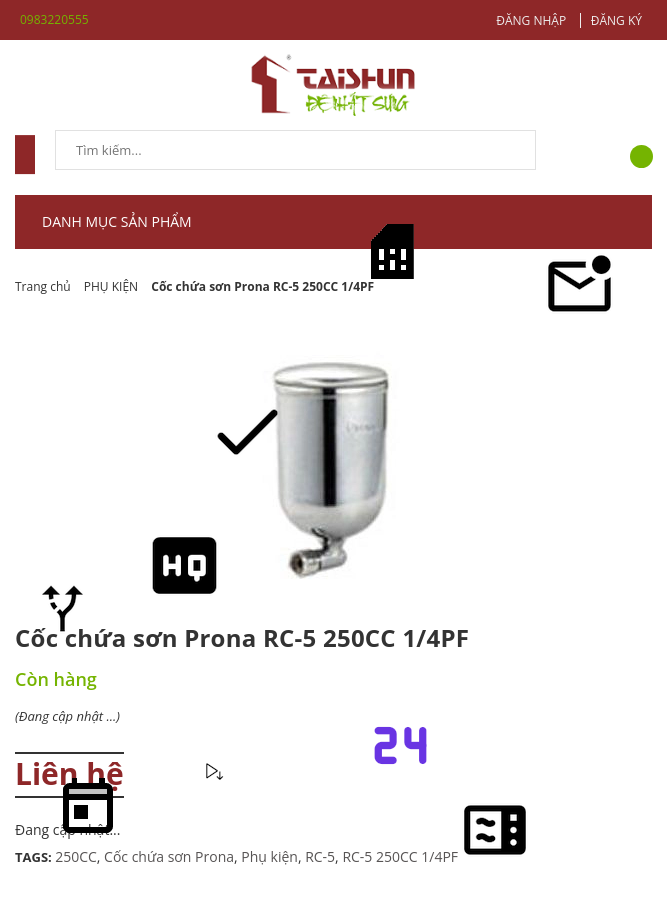  Describe the element at coordinates (184, 565) in the screenshot. I see `switch to high quality playback mode` at that location.